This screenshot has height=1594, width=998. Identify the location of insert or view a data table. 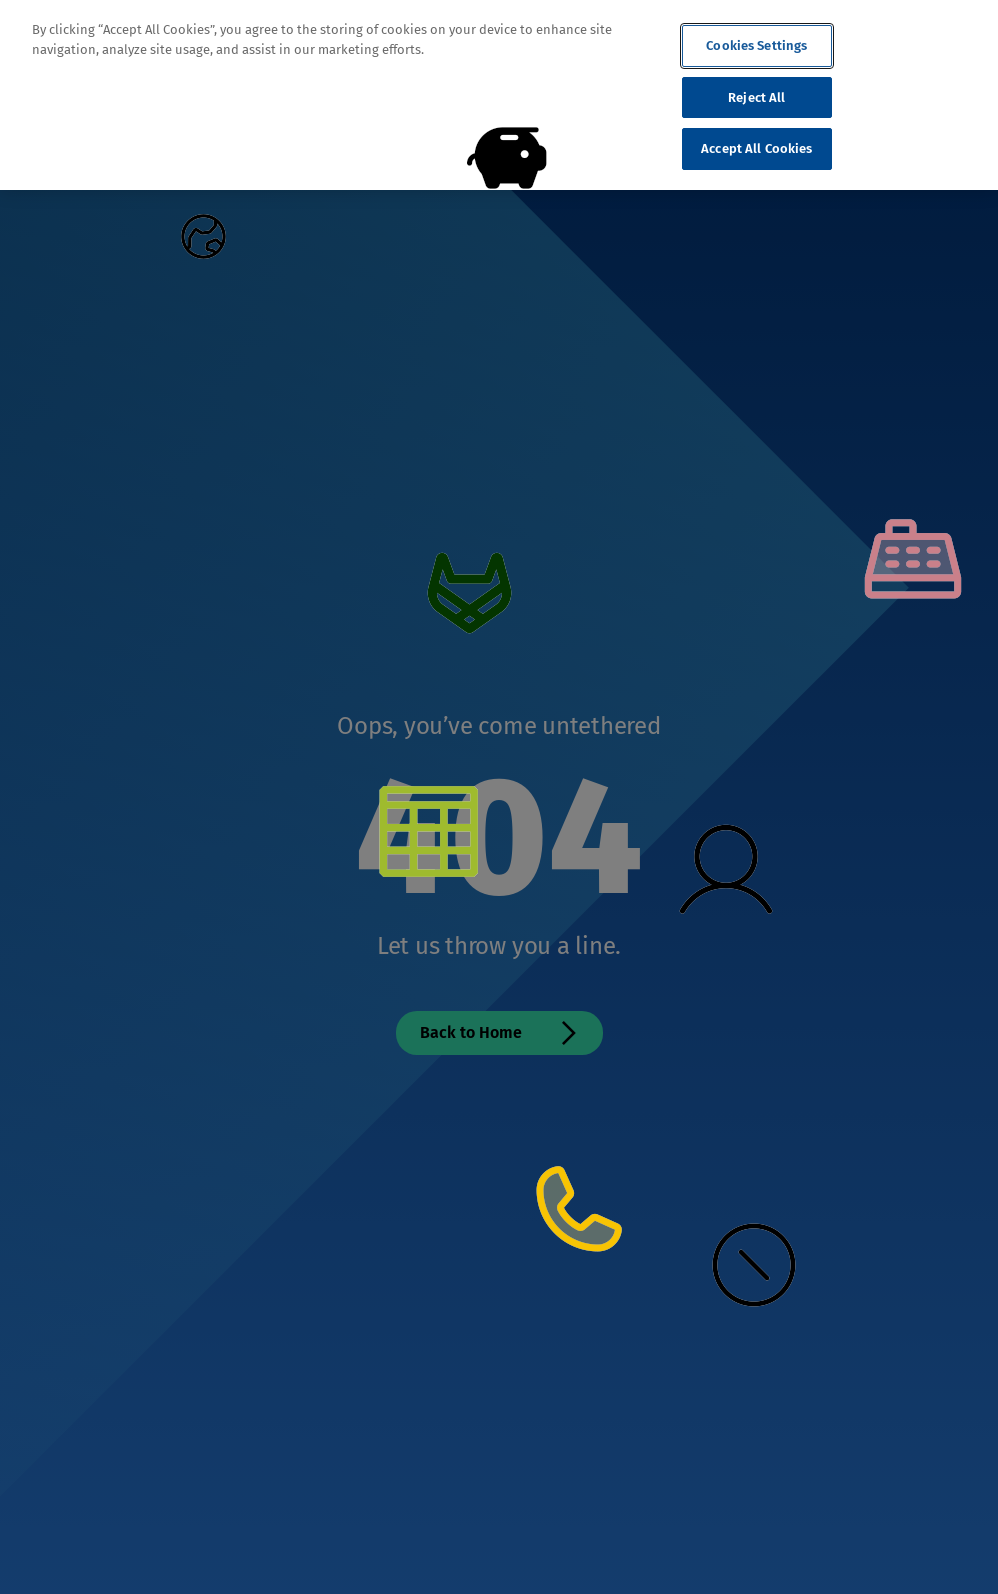
(432, 831).